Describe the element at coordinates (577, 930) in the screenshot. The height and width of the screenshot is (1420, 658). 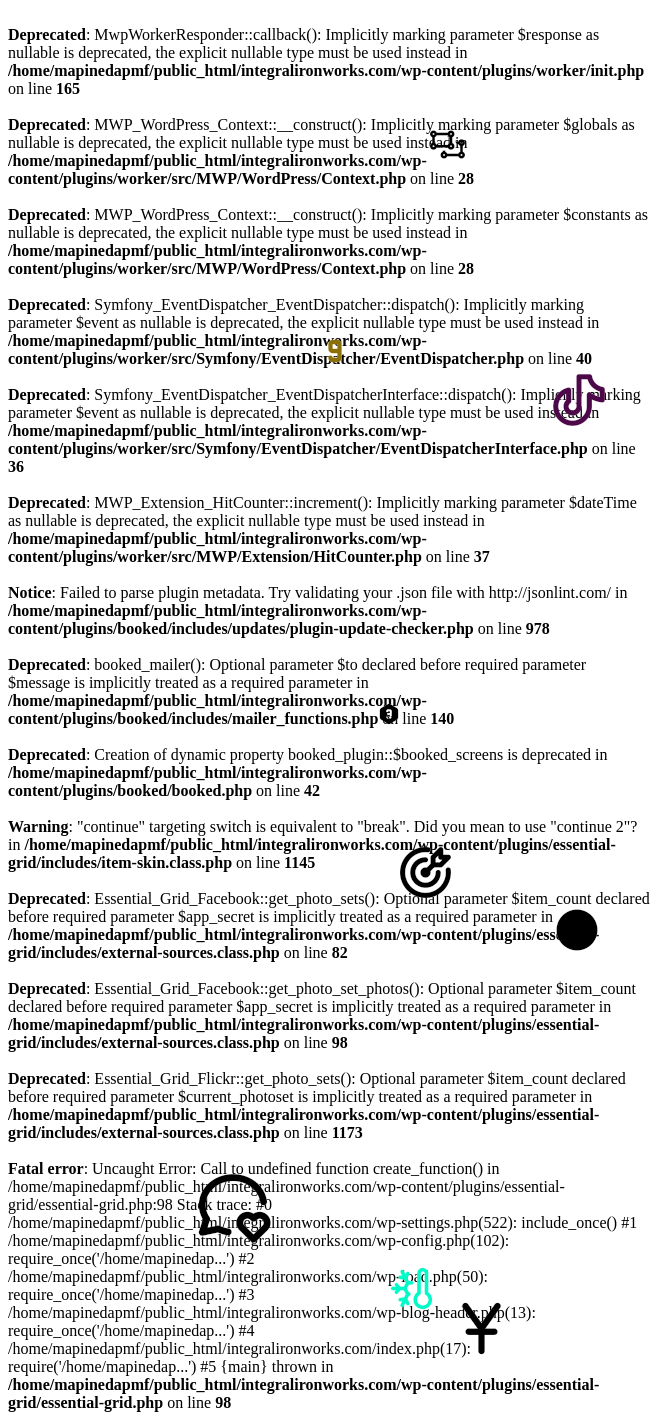
I see `indicates an active or selected state` at that location.